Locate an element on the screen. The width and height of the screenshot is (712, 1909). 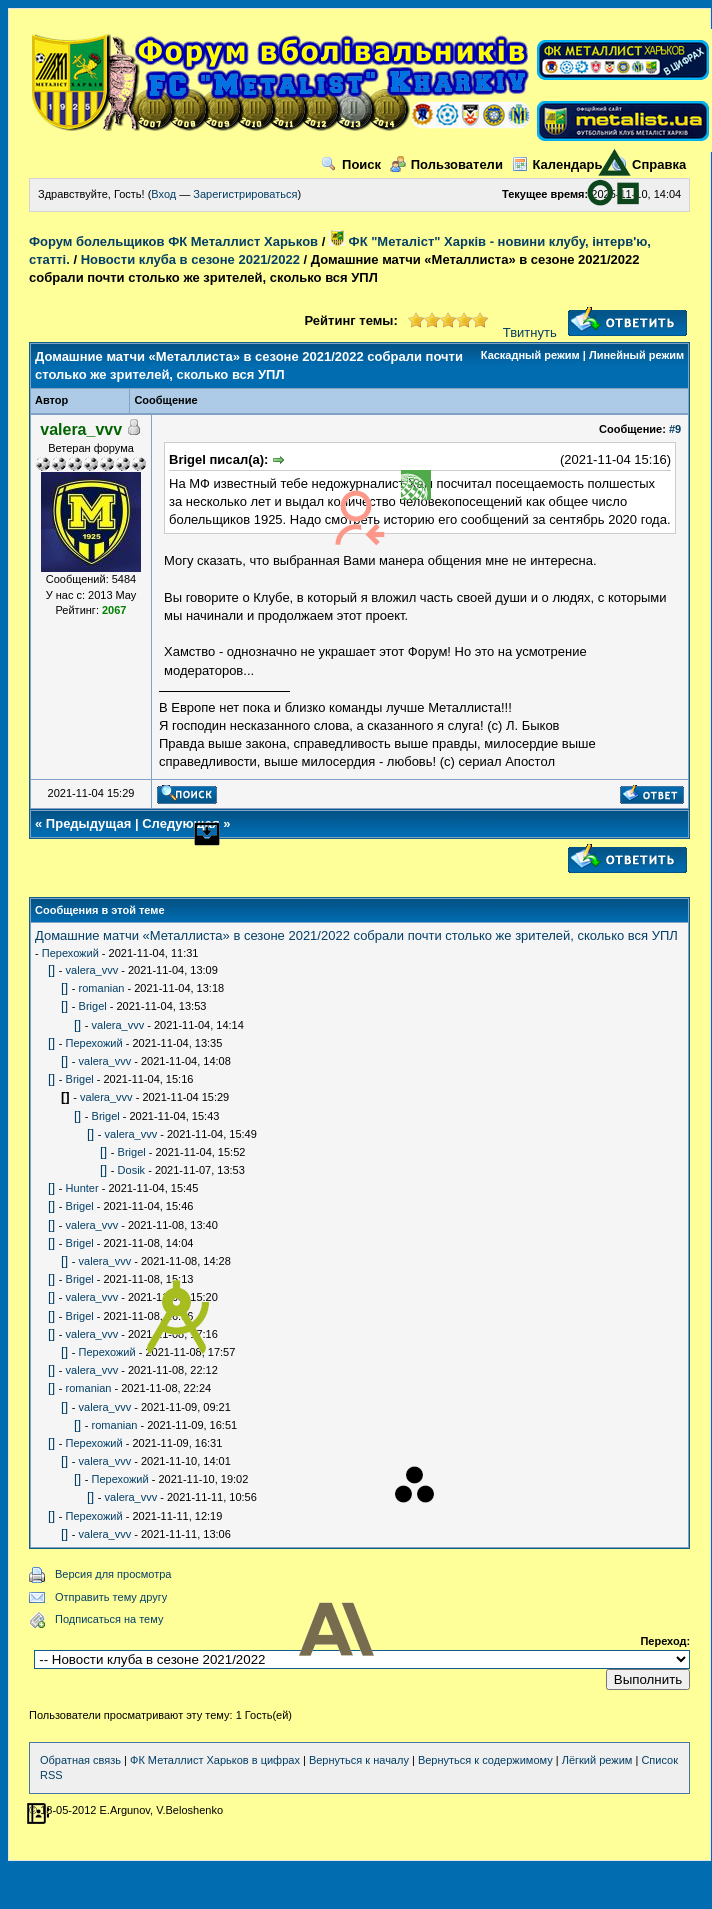
open asana project management app is located at coordinates (414, 1484).